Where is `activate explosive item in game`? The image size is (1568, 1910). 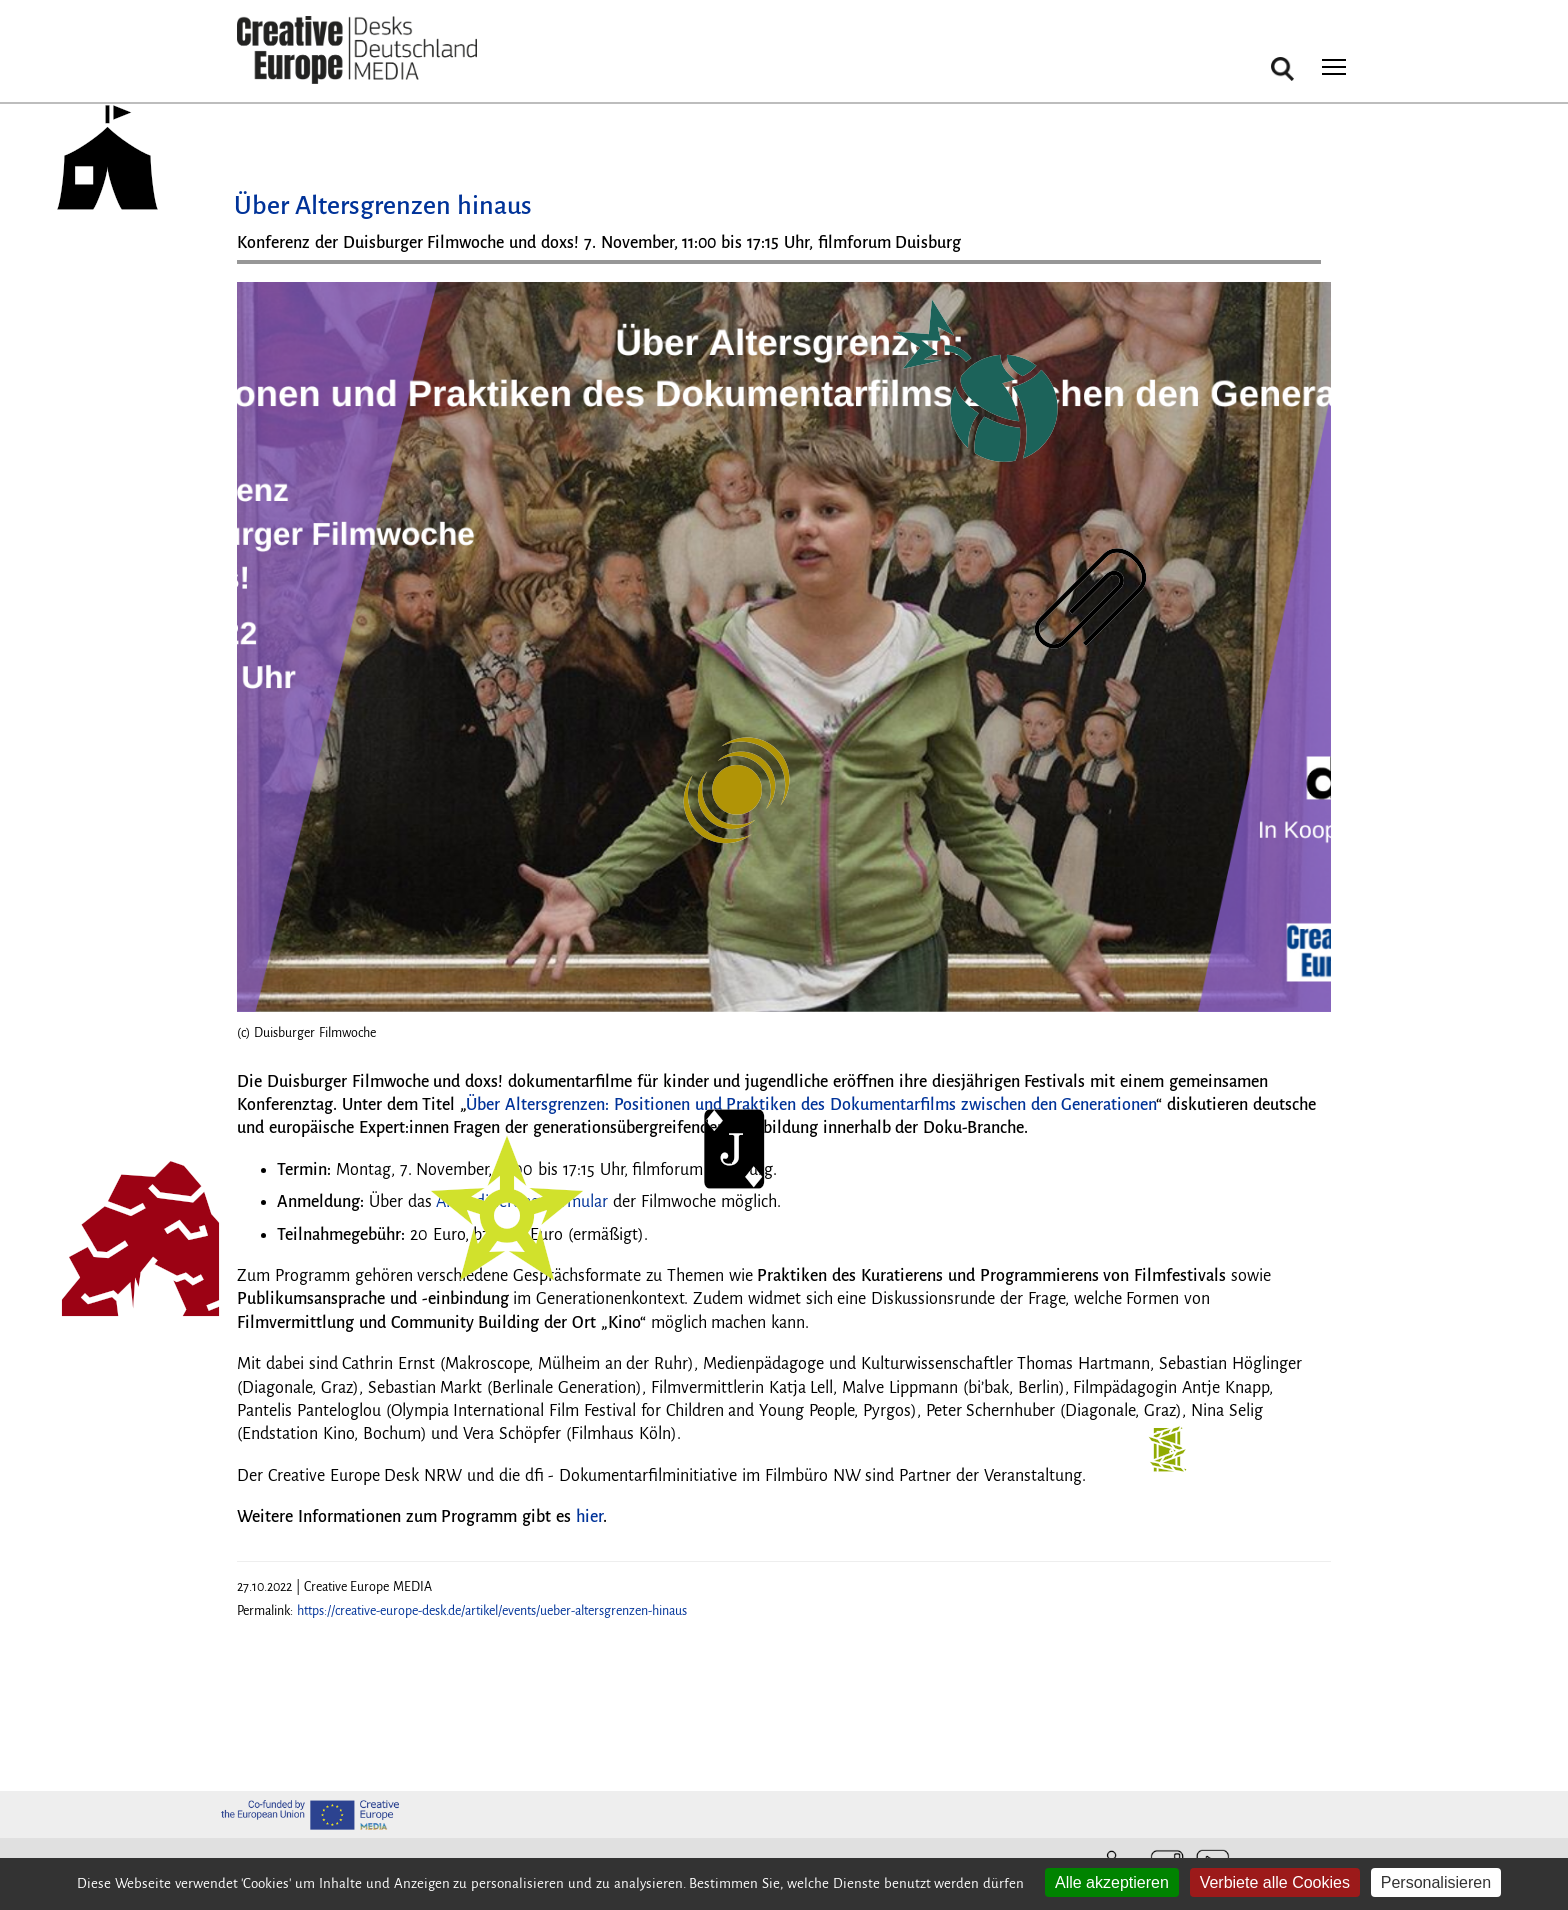
activate explosive item in game is located at coordinates (976, 381).